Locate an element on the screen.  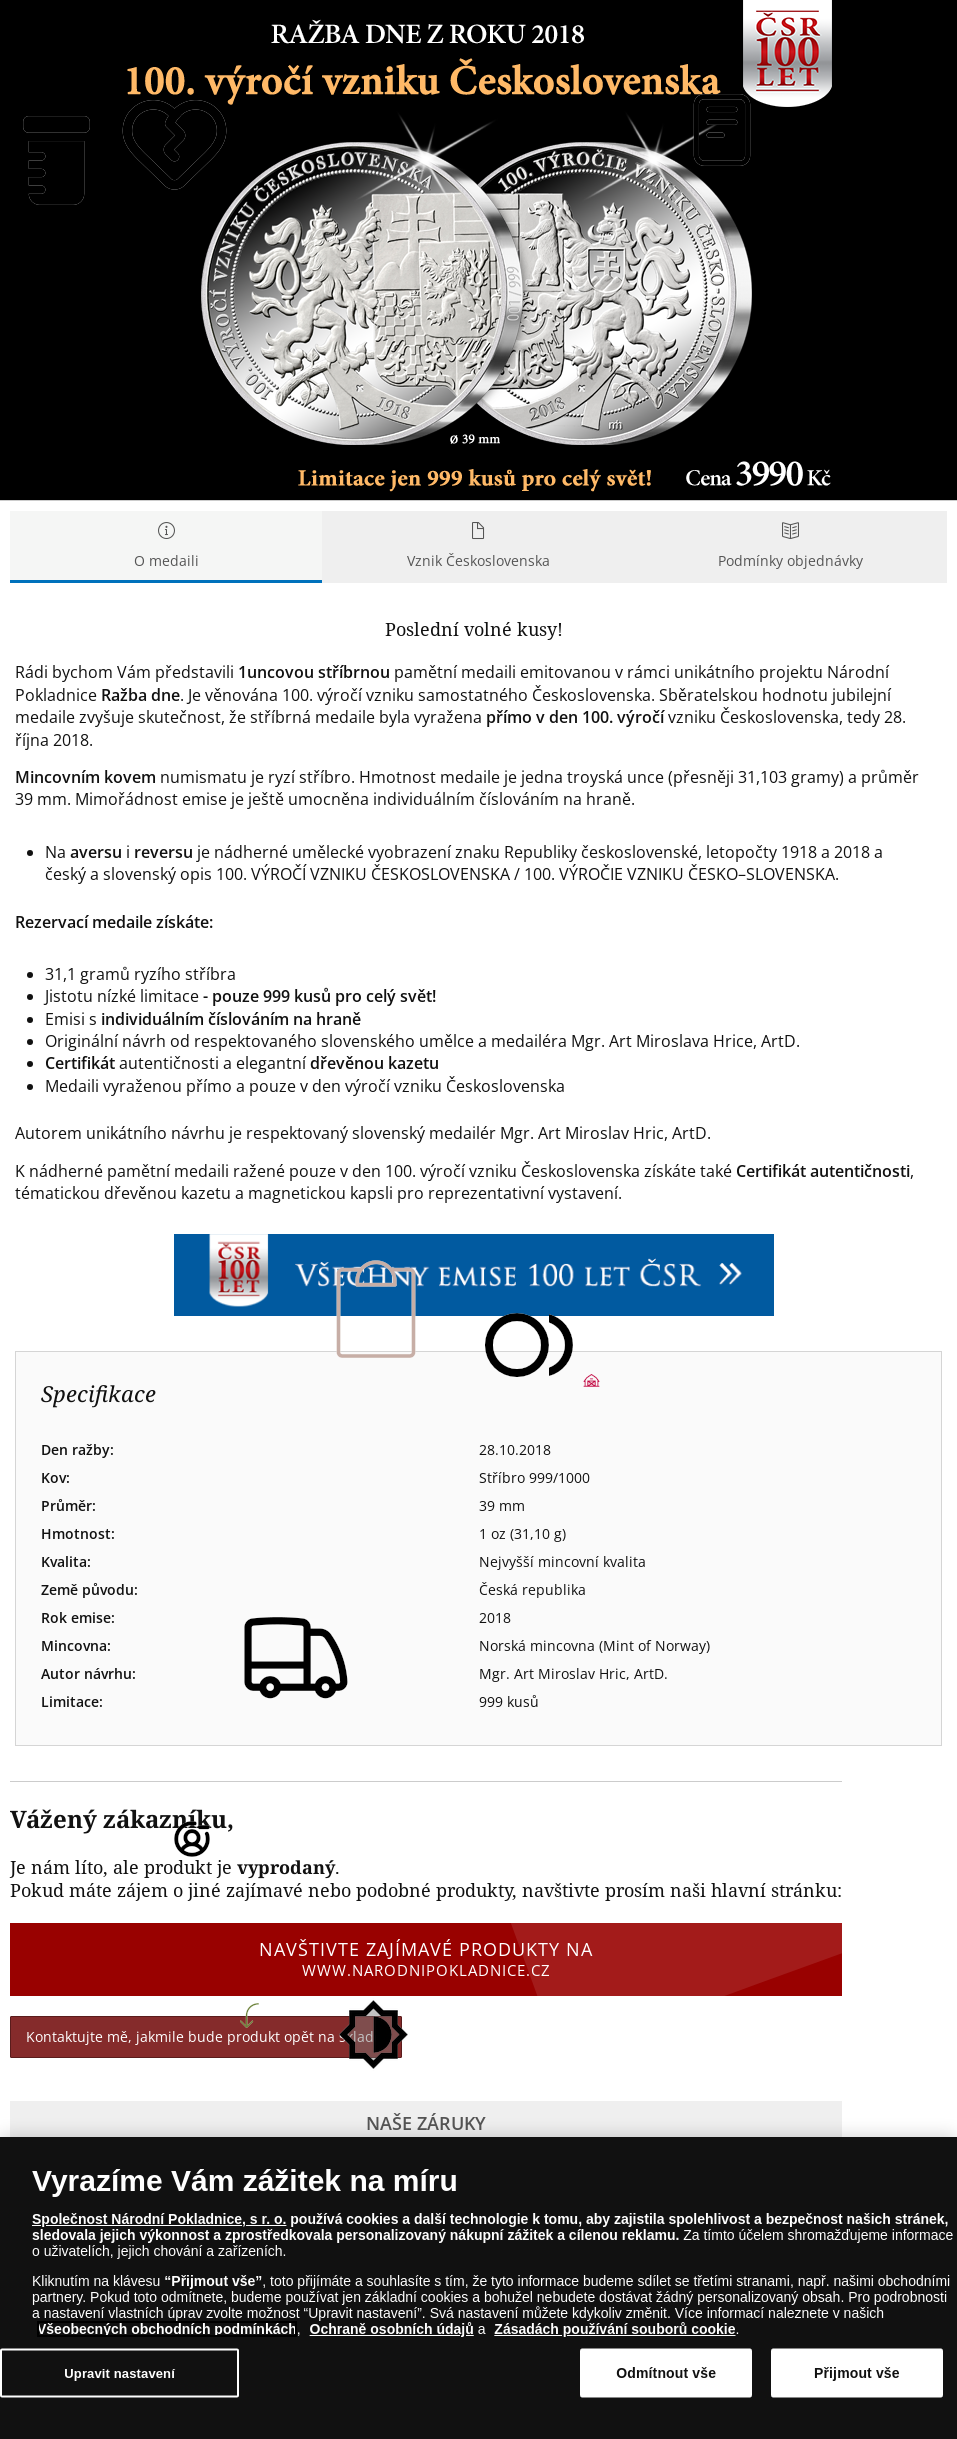
remove a user from your contacts is located at coordinates (192, 1839).